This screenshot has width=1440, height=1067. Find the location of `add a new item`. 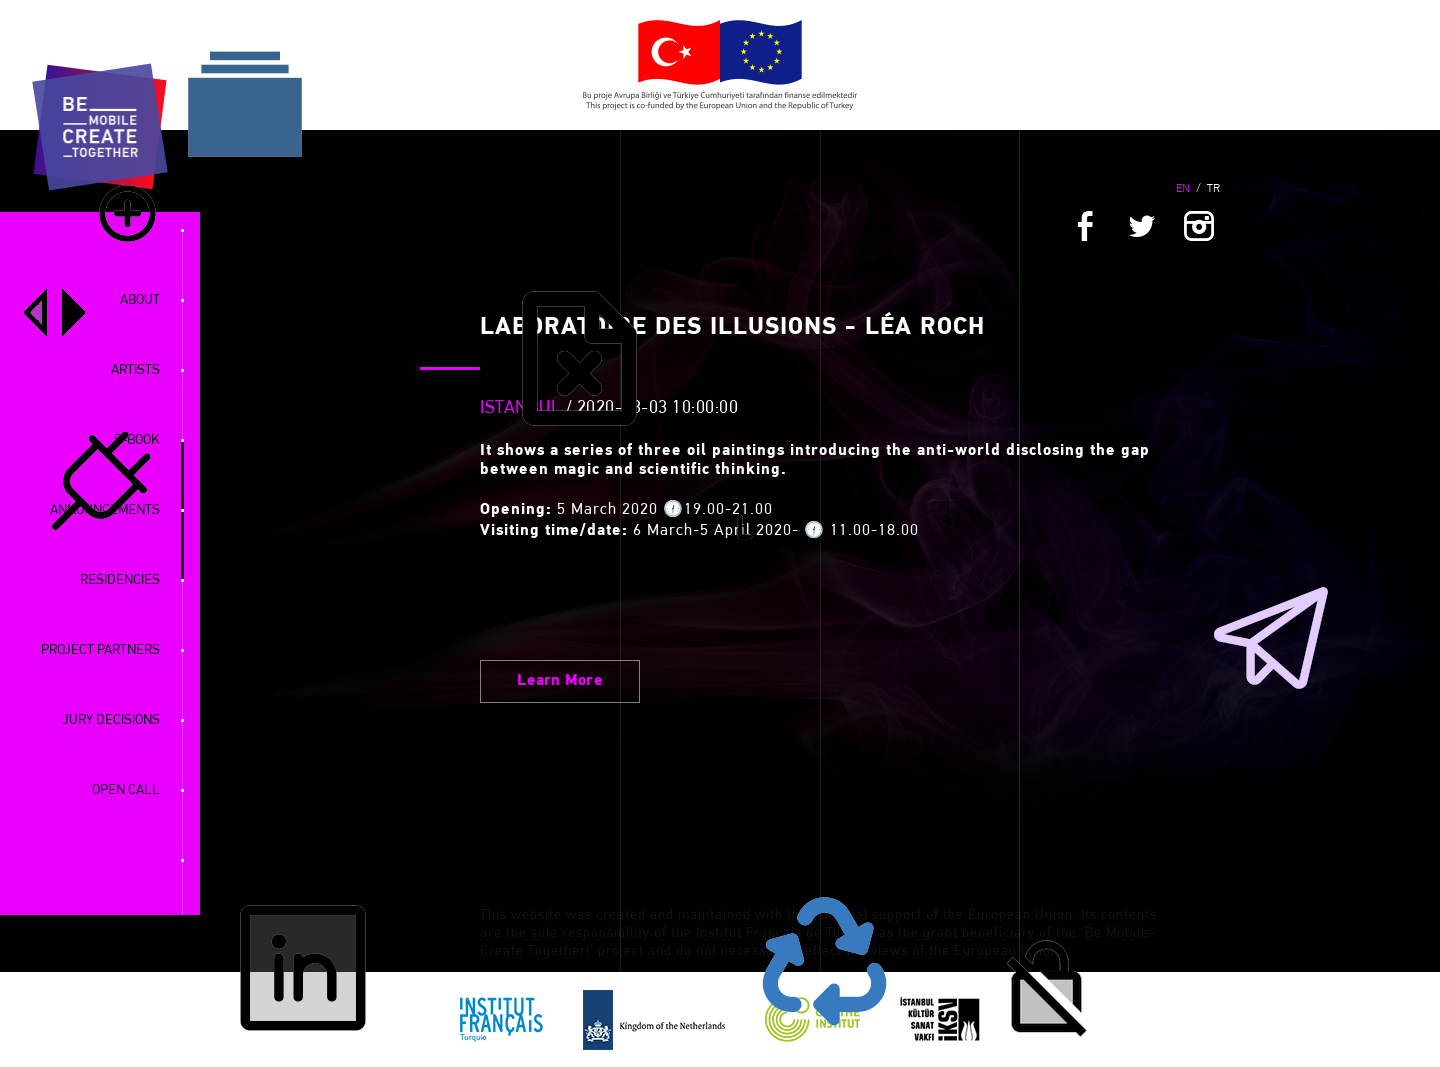

add a new item is located at coordinates (127, 213).